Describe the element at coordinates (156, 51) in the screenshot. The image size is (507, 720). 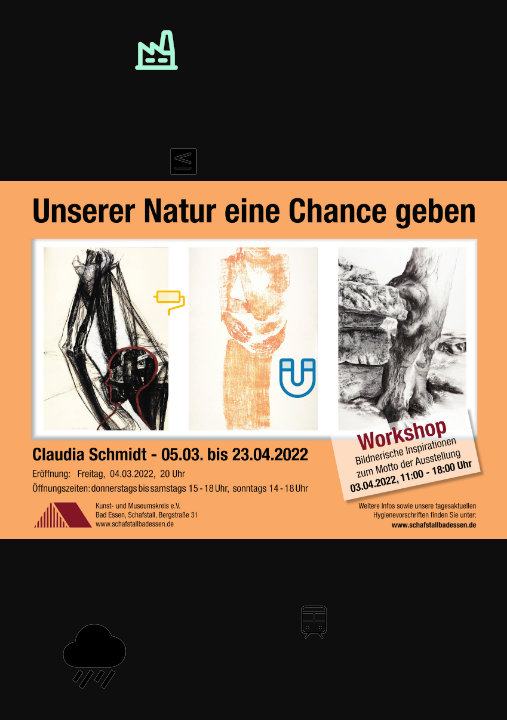
I see `view manufacturing or production settings` at that location.